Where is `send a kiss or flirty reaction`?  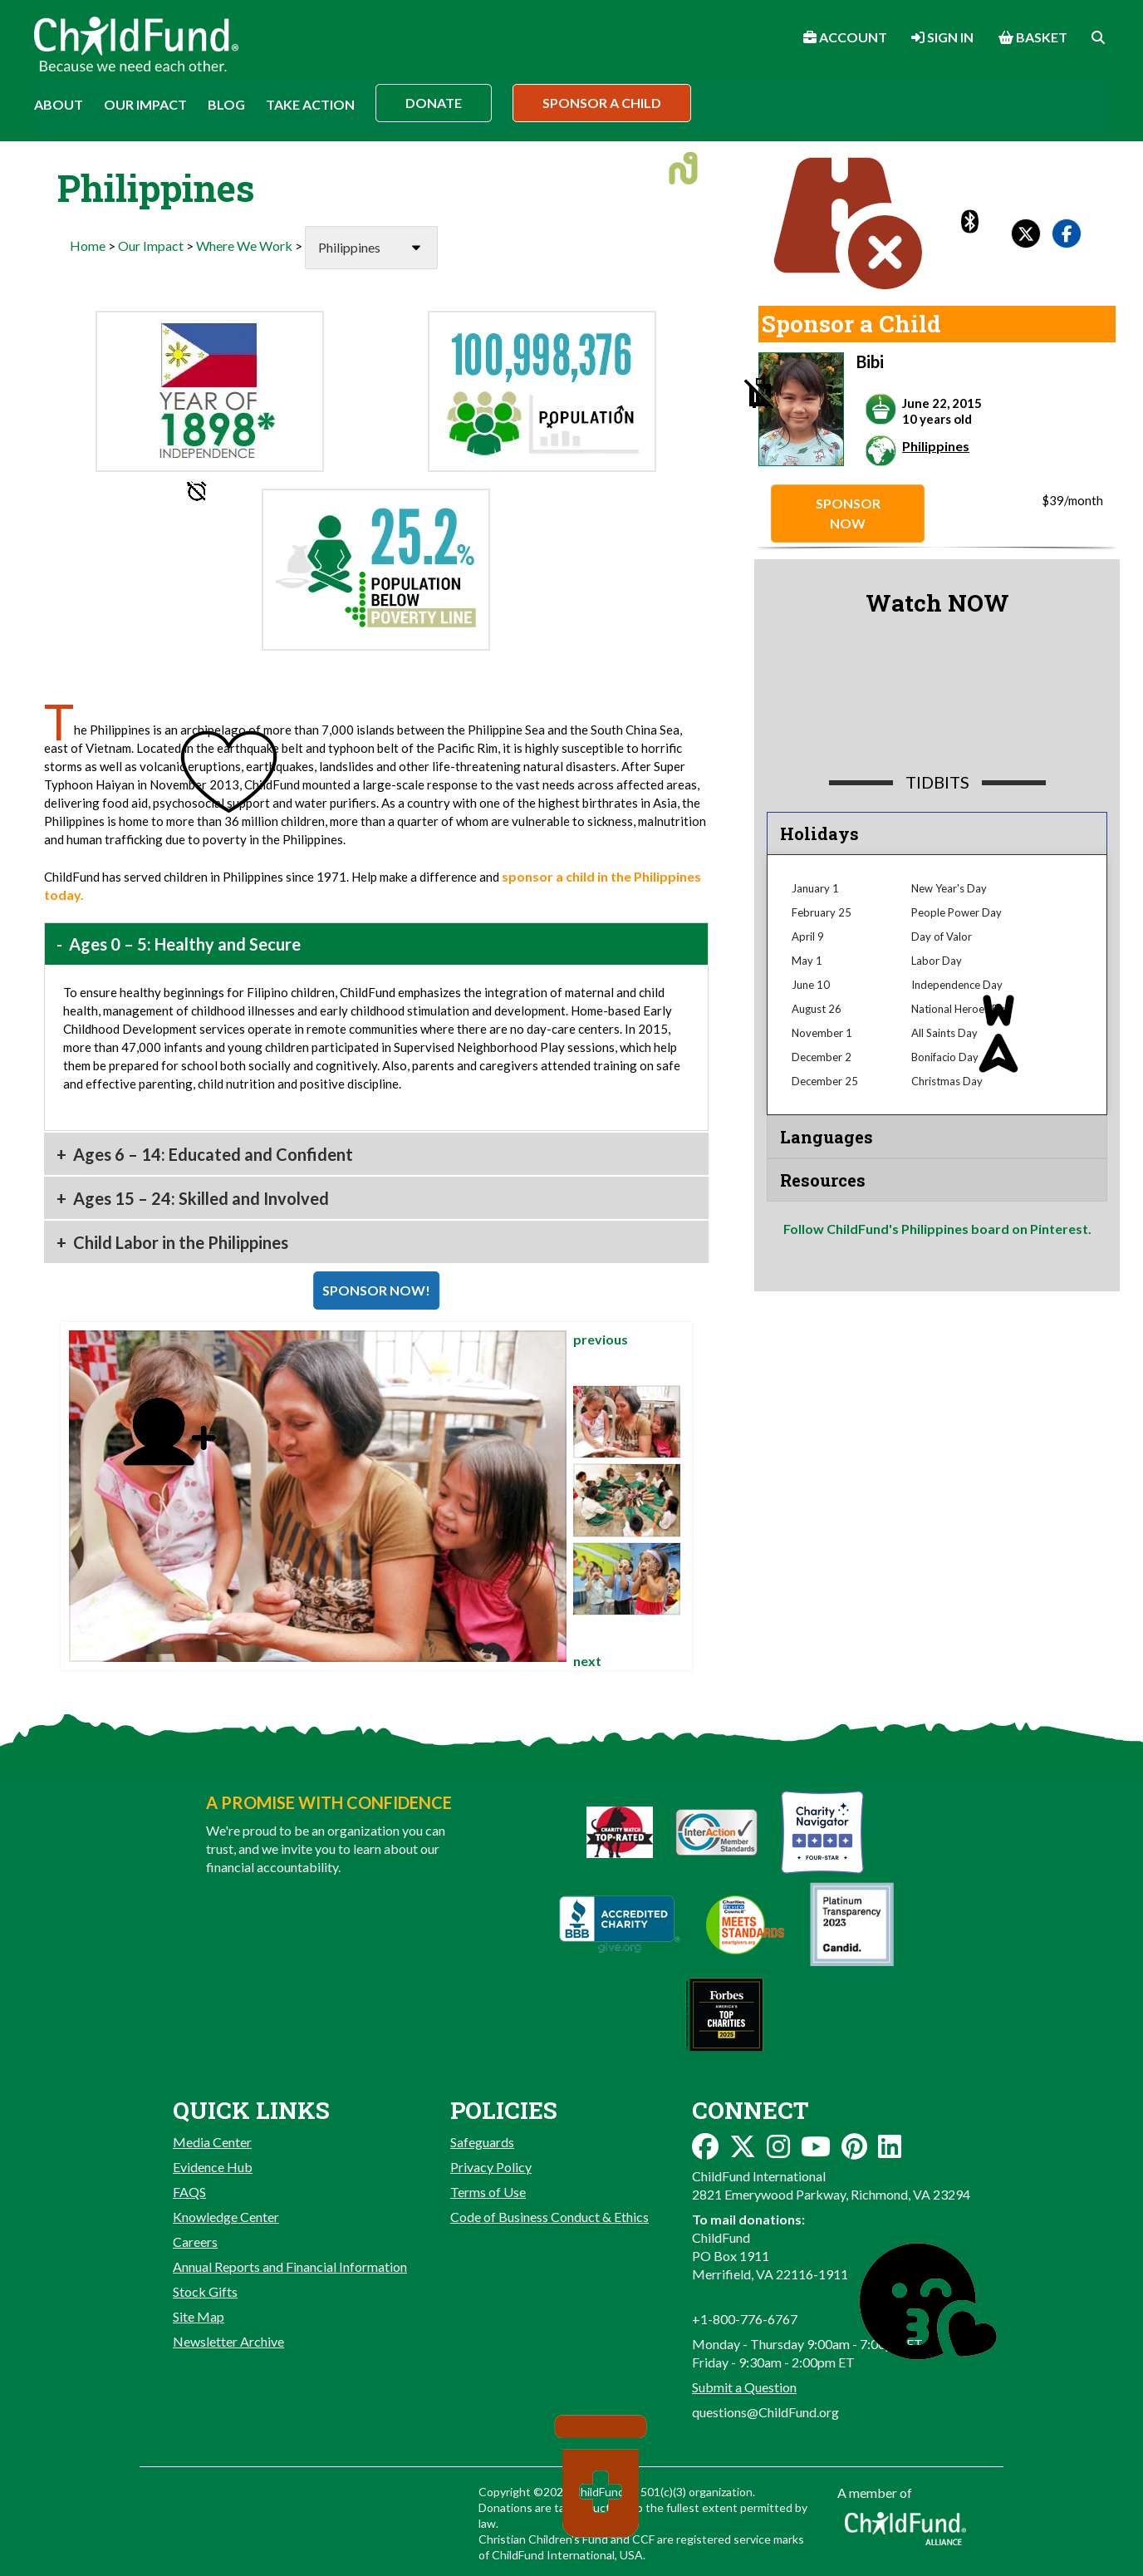
send a kiss or flirty reaction is located at coordinates (925, 2301).